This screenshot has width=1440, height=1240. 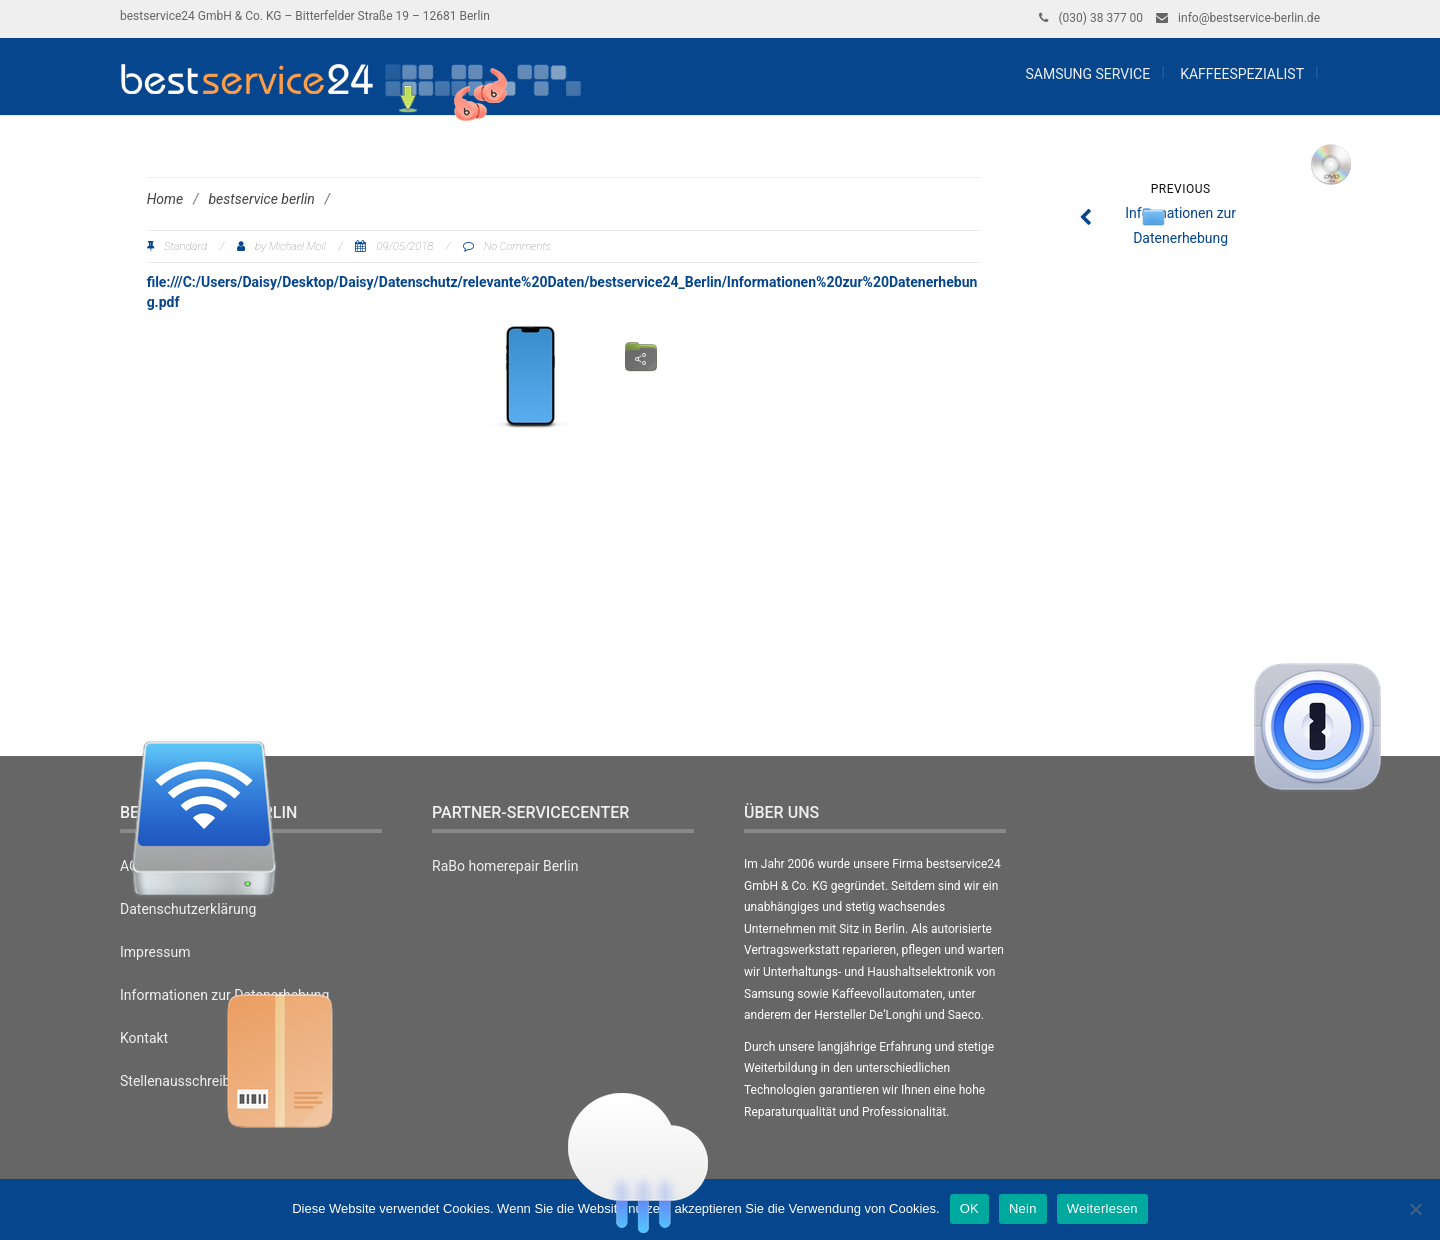 I want to click on beats fit pro earbuds in coral pink, so click(x=480, y=95).